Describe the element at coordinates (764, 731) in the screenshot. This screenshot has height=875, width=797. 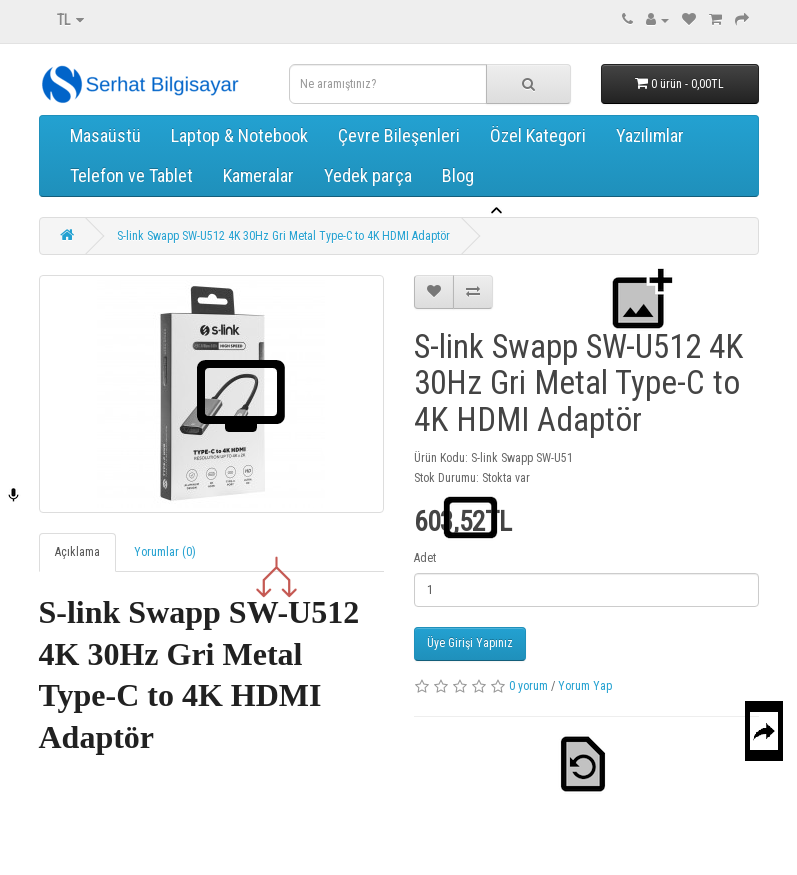
I see `share your mobile screen` at that location.